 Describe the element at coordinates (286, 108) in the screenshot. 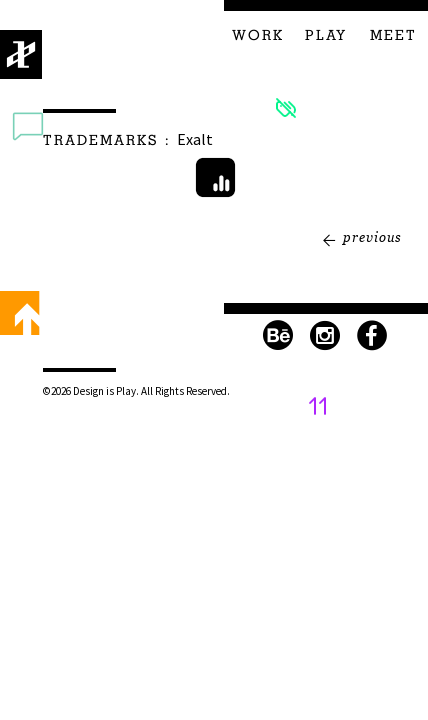

I see `disable or remove tags` at that location.